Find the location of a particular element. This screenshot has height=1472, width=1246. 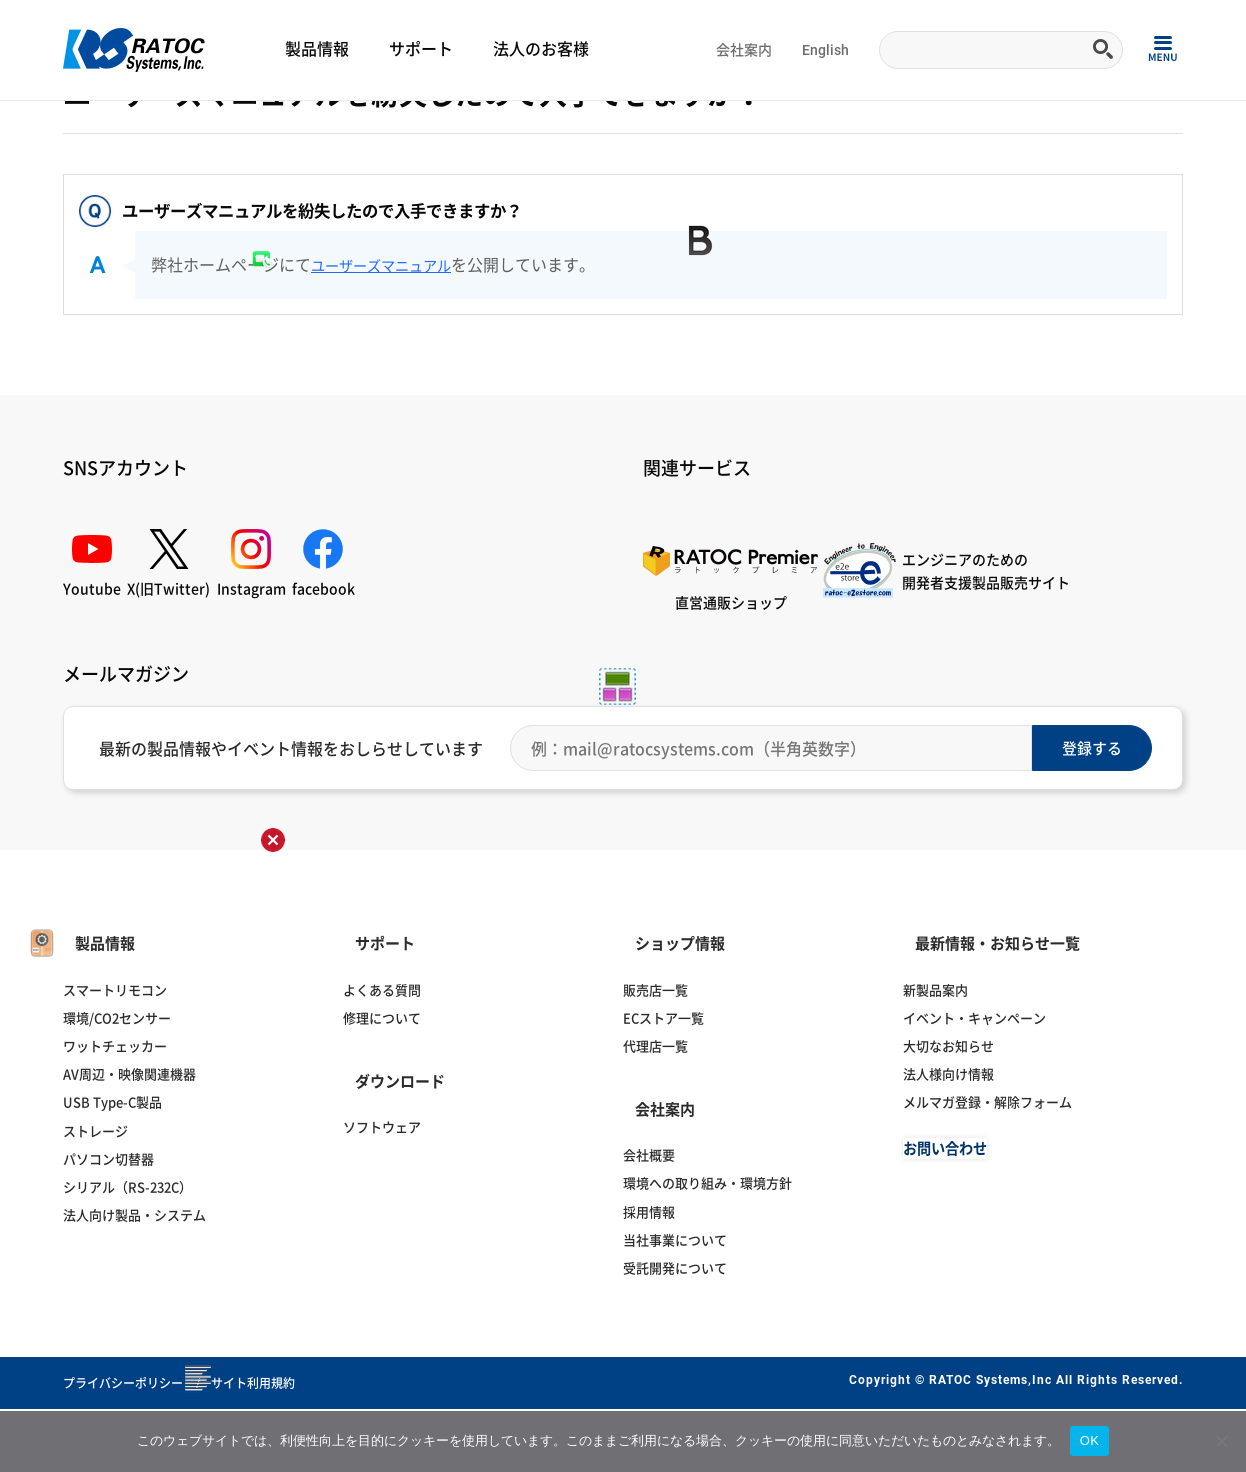

indicates package installation or setup in progress is located at coordinates (42, 943).